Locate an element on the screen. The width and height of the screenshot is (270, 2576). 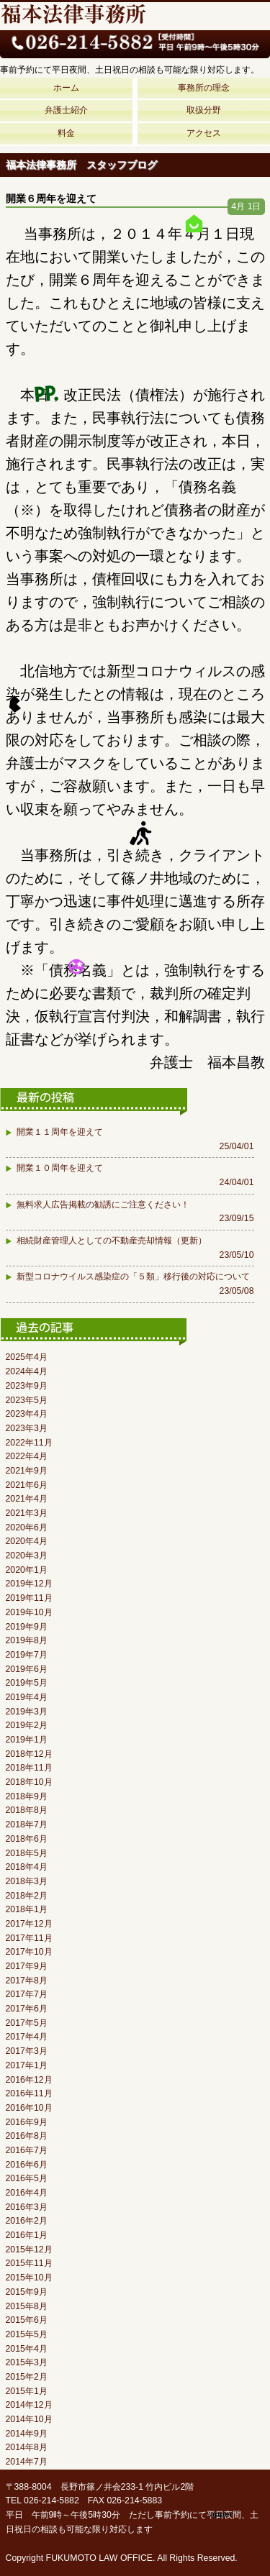
return to home screen is located at coordinates (194, 224).